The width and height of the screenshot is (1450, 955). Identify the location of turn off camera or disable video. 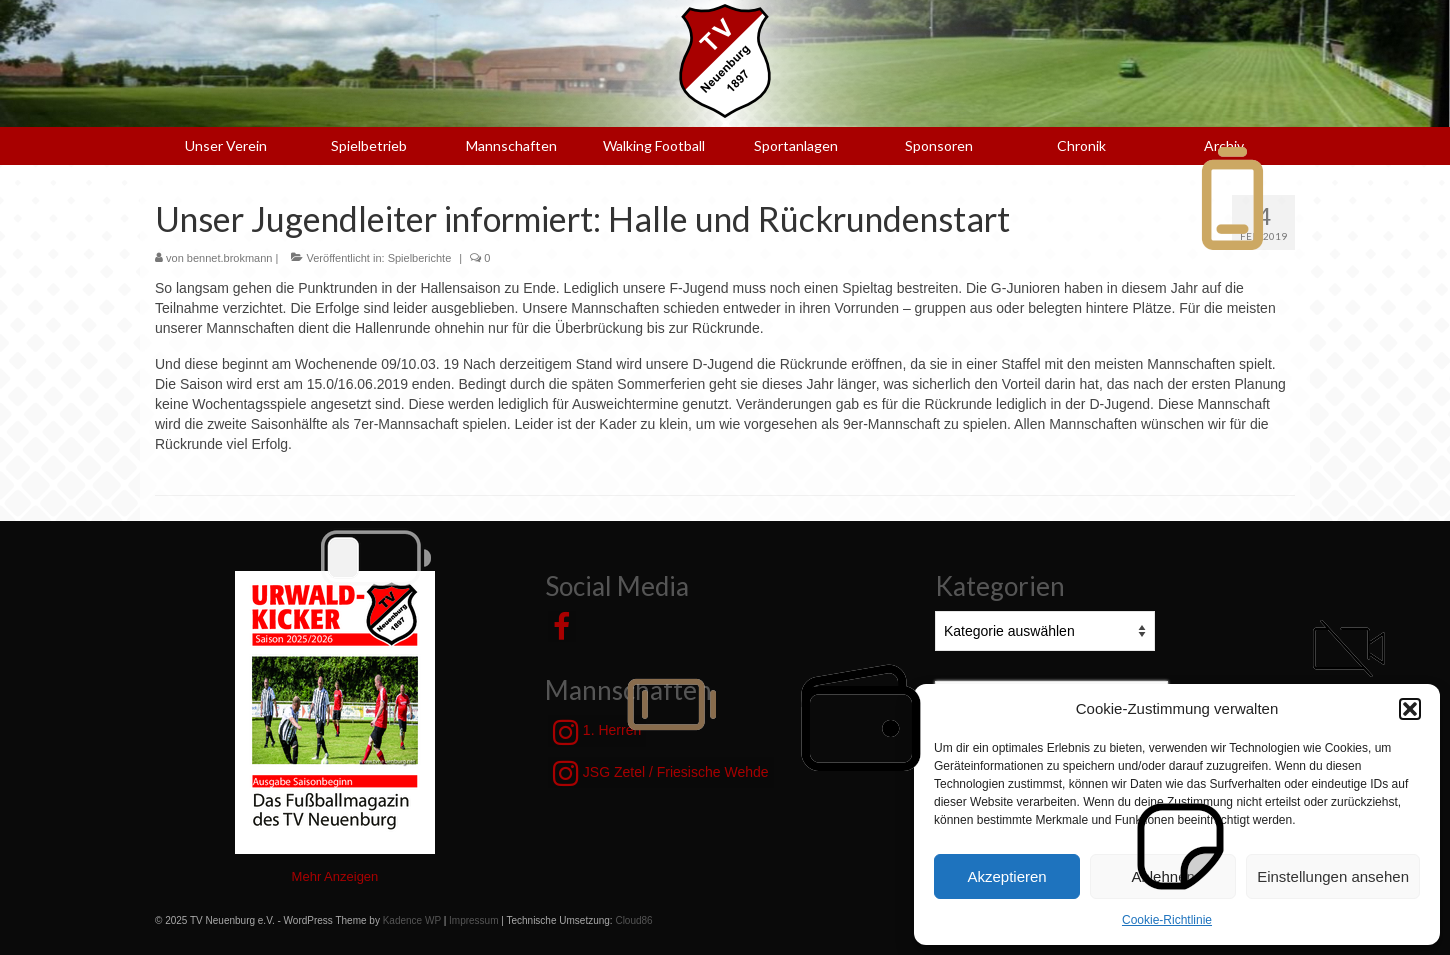
(1346, 648).